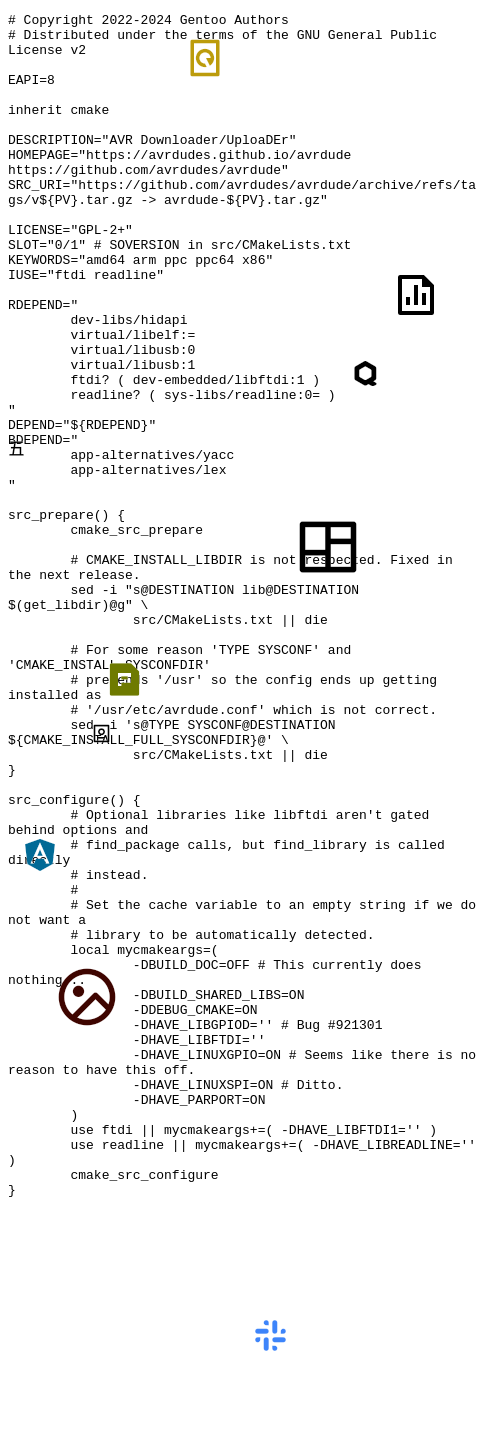 This screenshot has height=1448, width=490. Describe the element at coordinates (124, 679) in the screenshot. I see `open a PowerPoint presentation file` at that location.